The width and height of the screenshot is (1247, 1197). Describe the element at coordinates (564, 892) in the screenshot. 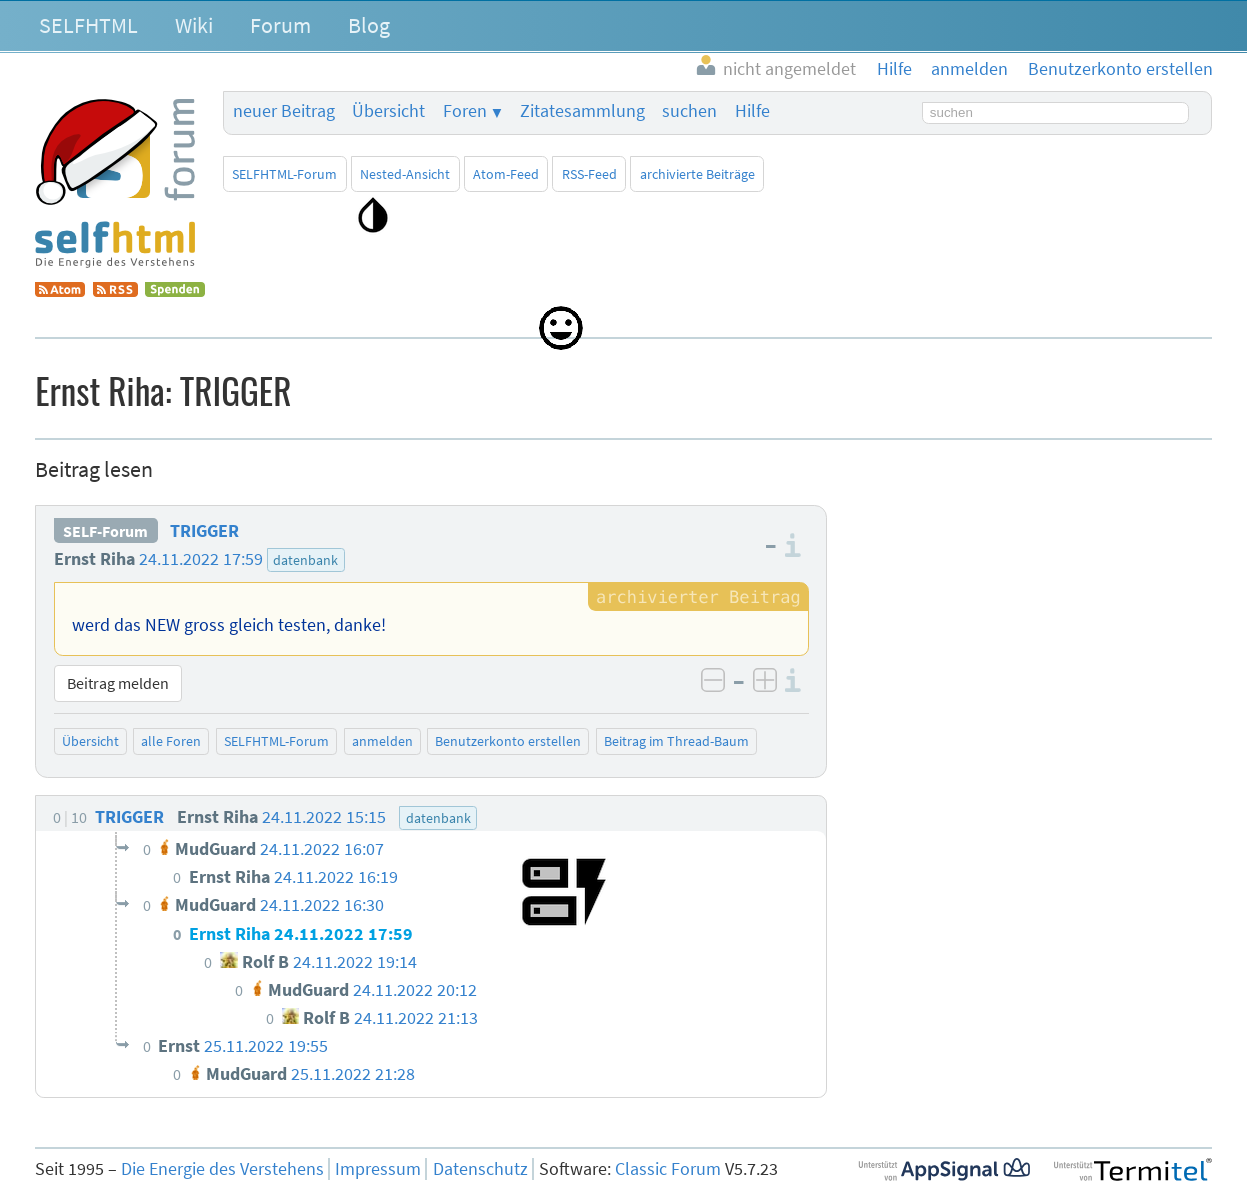

I see `access dynamic form builder` at that location.